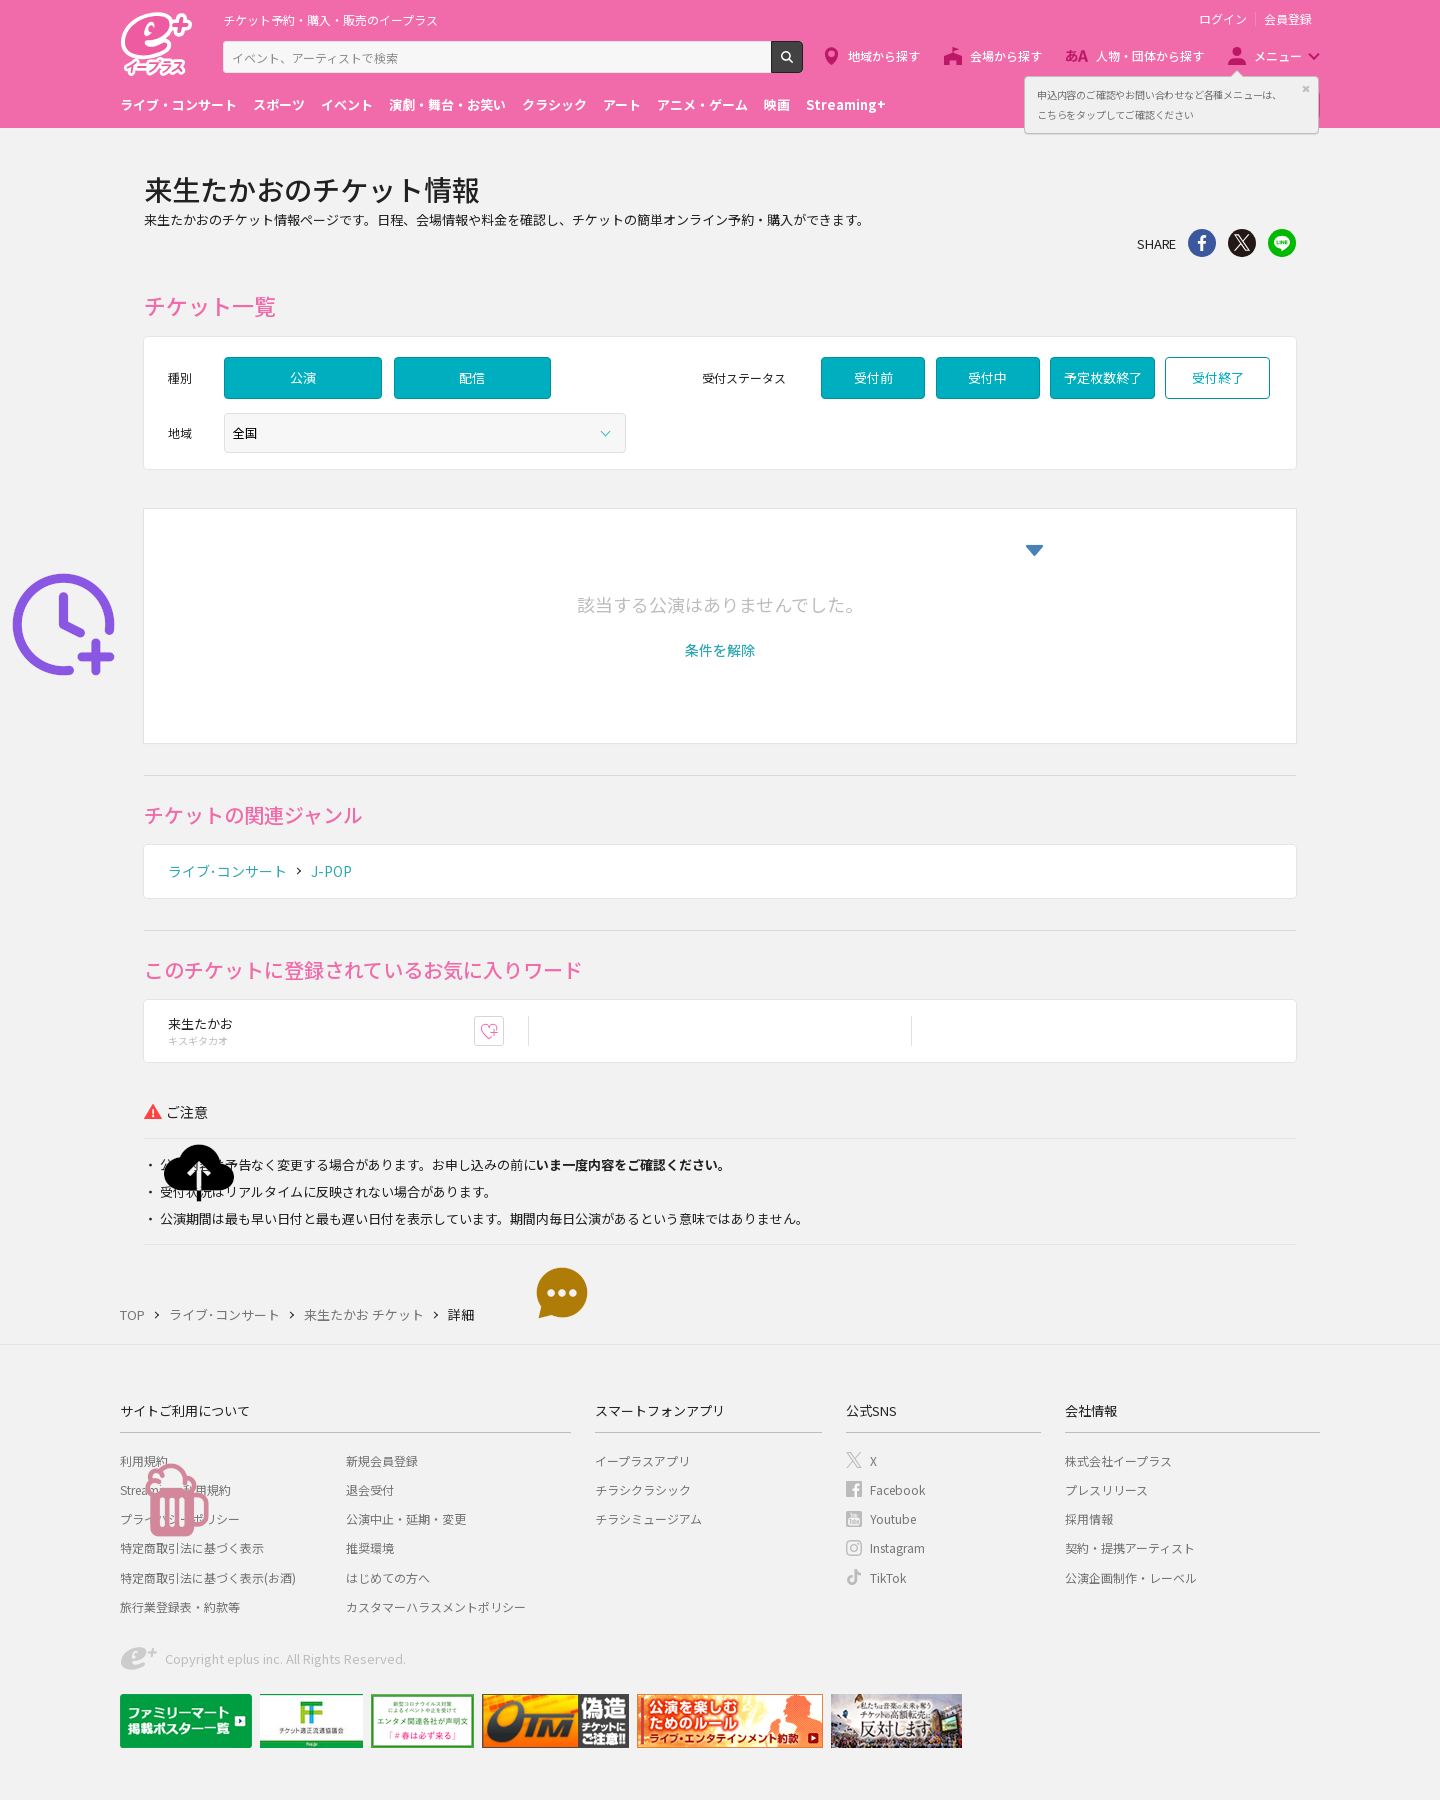 The height and width of the screenshot is (1800, 1440). What do you see at coordinates (199, 1173) in the screenshot?
I see `upload a file to the cloud` at bounding box center [199, 1173].